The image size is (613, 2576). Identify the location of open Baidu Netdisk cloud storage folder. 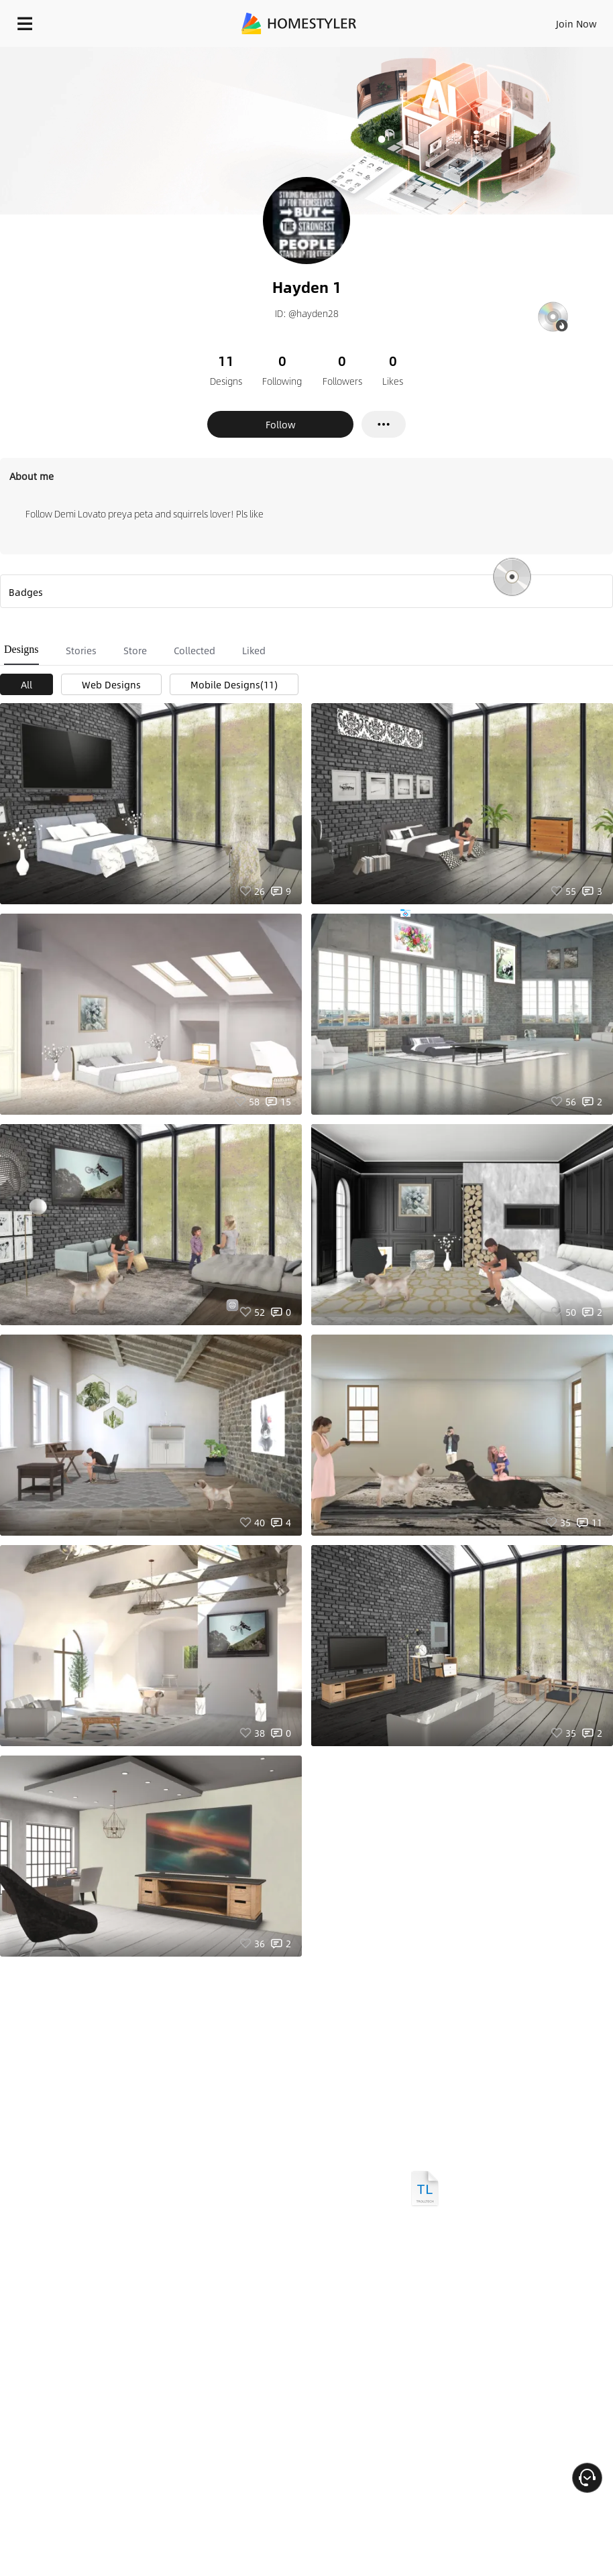
(405, 913).